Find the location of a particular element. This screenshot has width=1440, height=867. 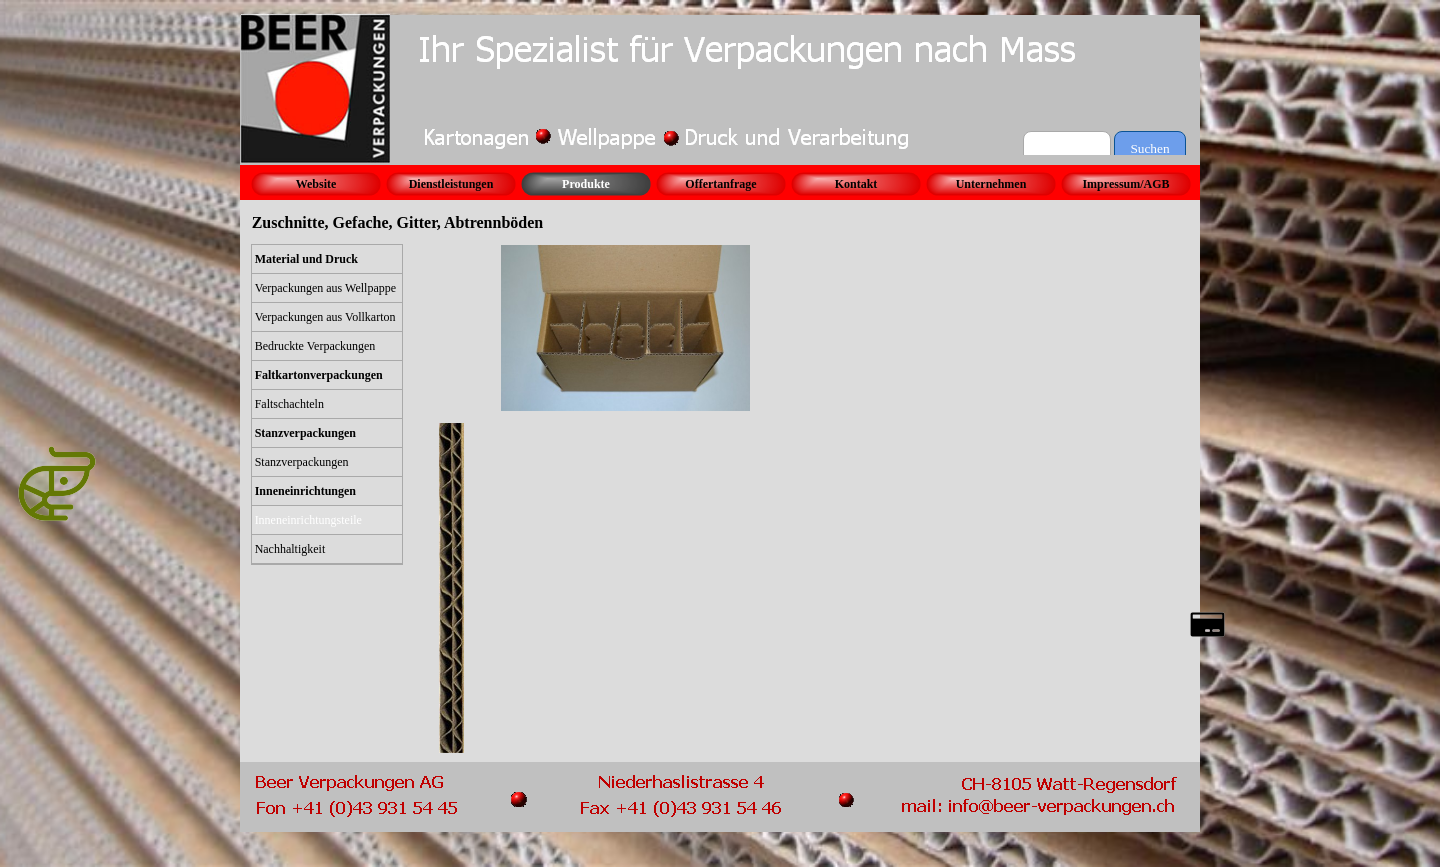

indicates seafood or shellfish menu category is located at coordinates (57, 485).